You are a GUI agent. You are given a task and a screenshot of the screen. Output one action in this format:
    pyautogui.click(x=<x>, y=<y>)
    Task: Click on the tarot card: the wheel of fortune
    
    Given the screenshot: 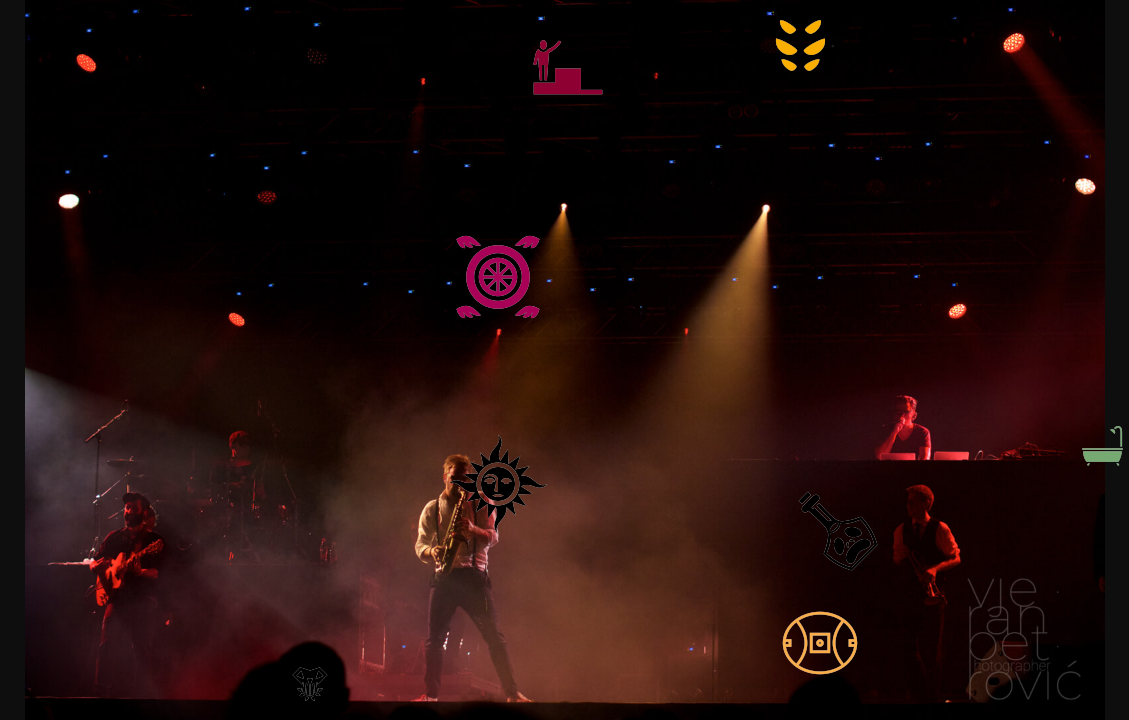 What is the action you would take?
    pyautogui.click(x=498, y=277)
    